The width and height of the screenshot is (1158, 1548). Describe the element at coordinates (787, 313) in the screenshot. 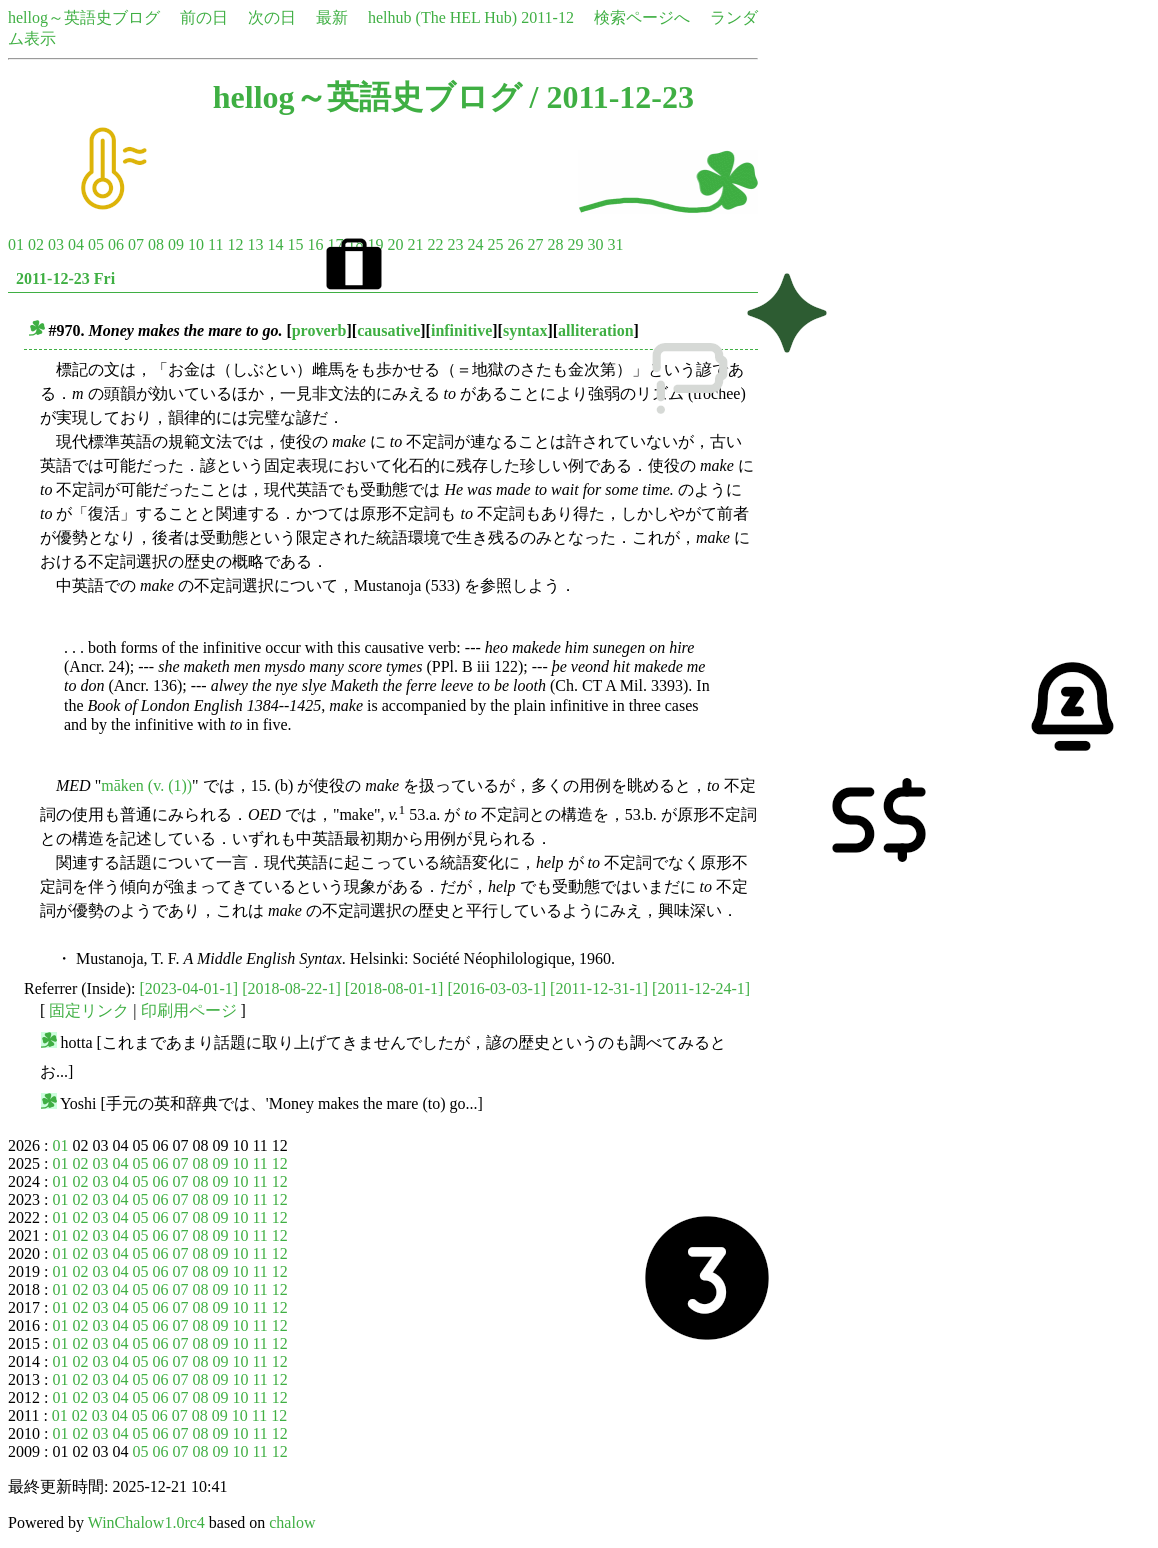

I see `indicates AI-generated or enhanced content` at that location.